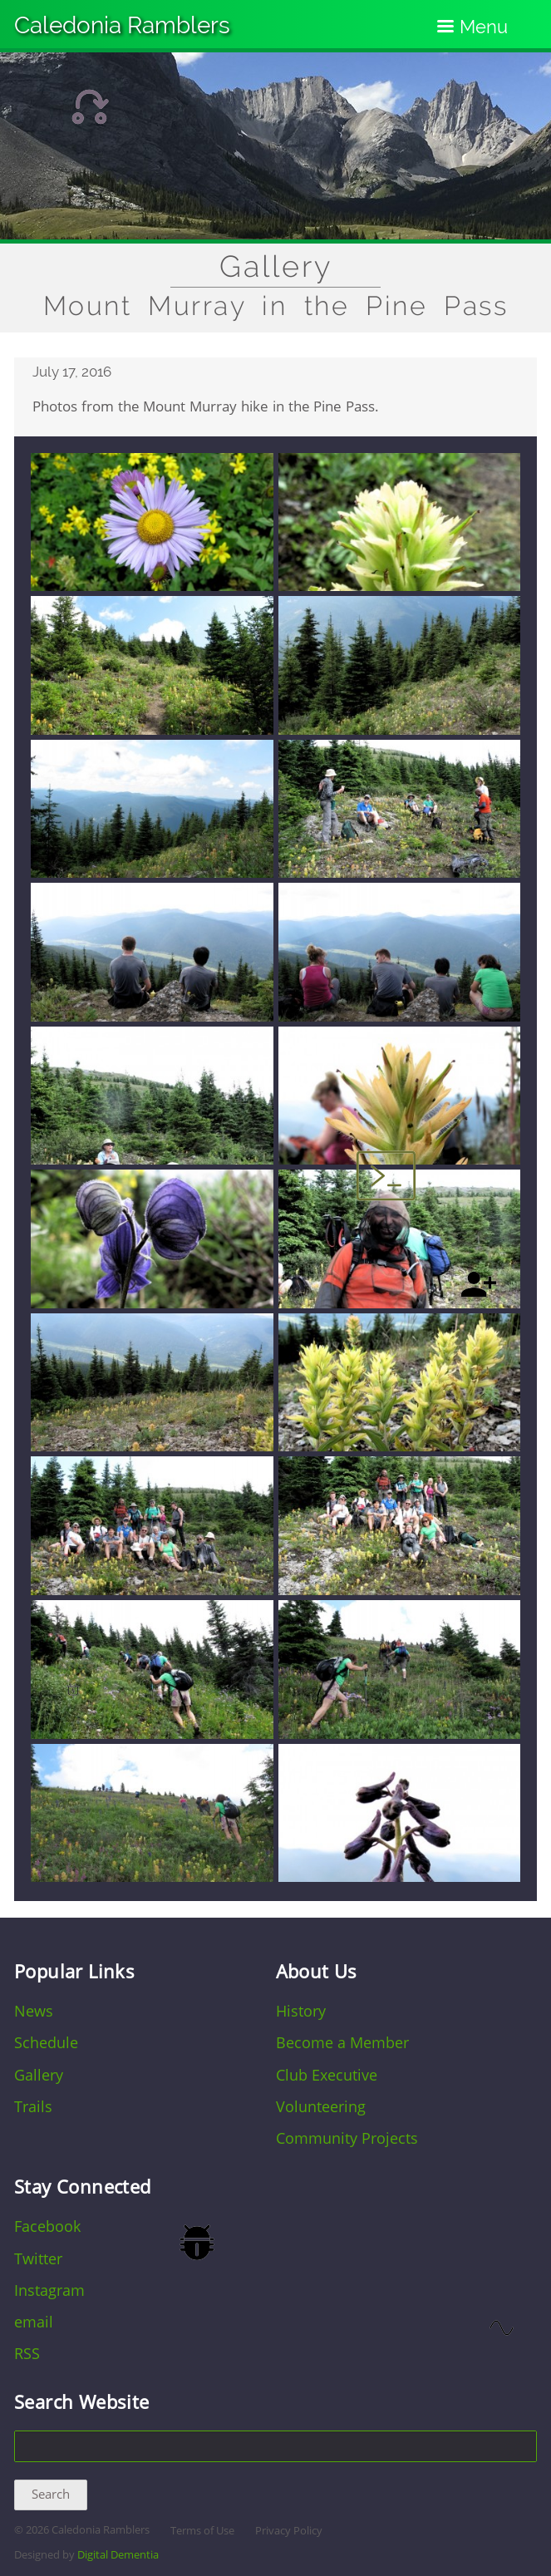  Describe the element at coordinates (479, 1284) in the screenshot. I see `add a new contact or friend` at that location.